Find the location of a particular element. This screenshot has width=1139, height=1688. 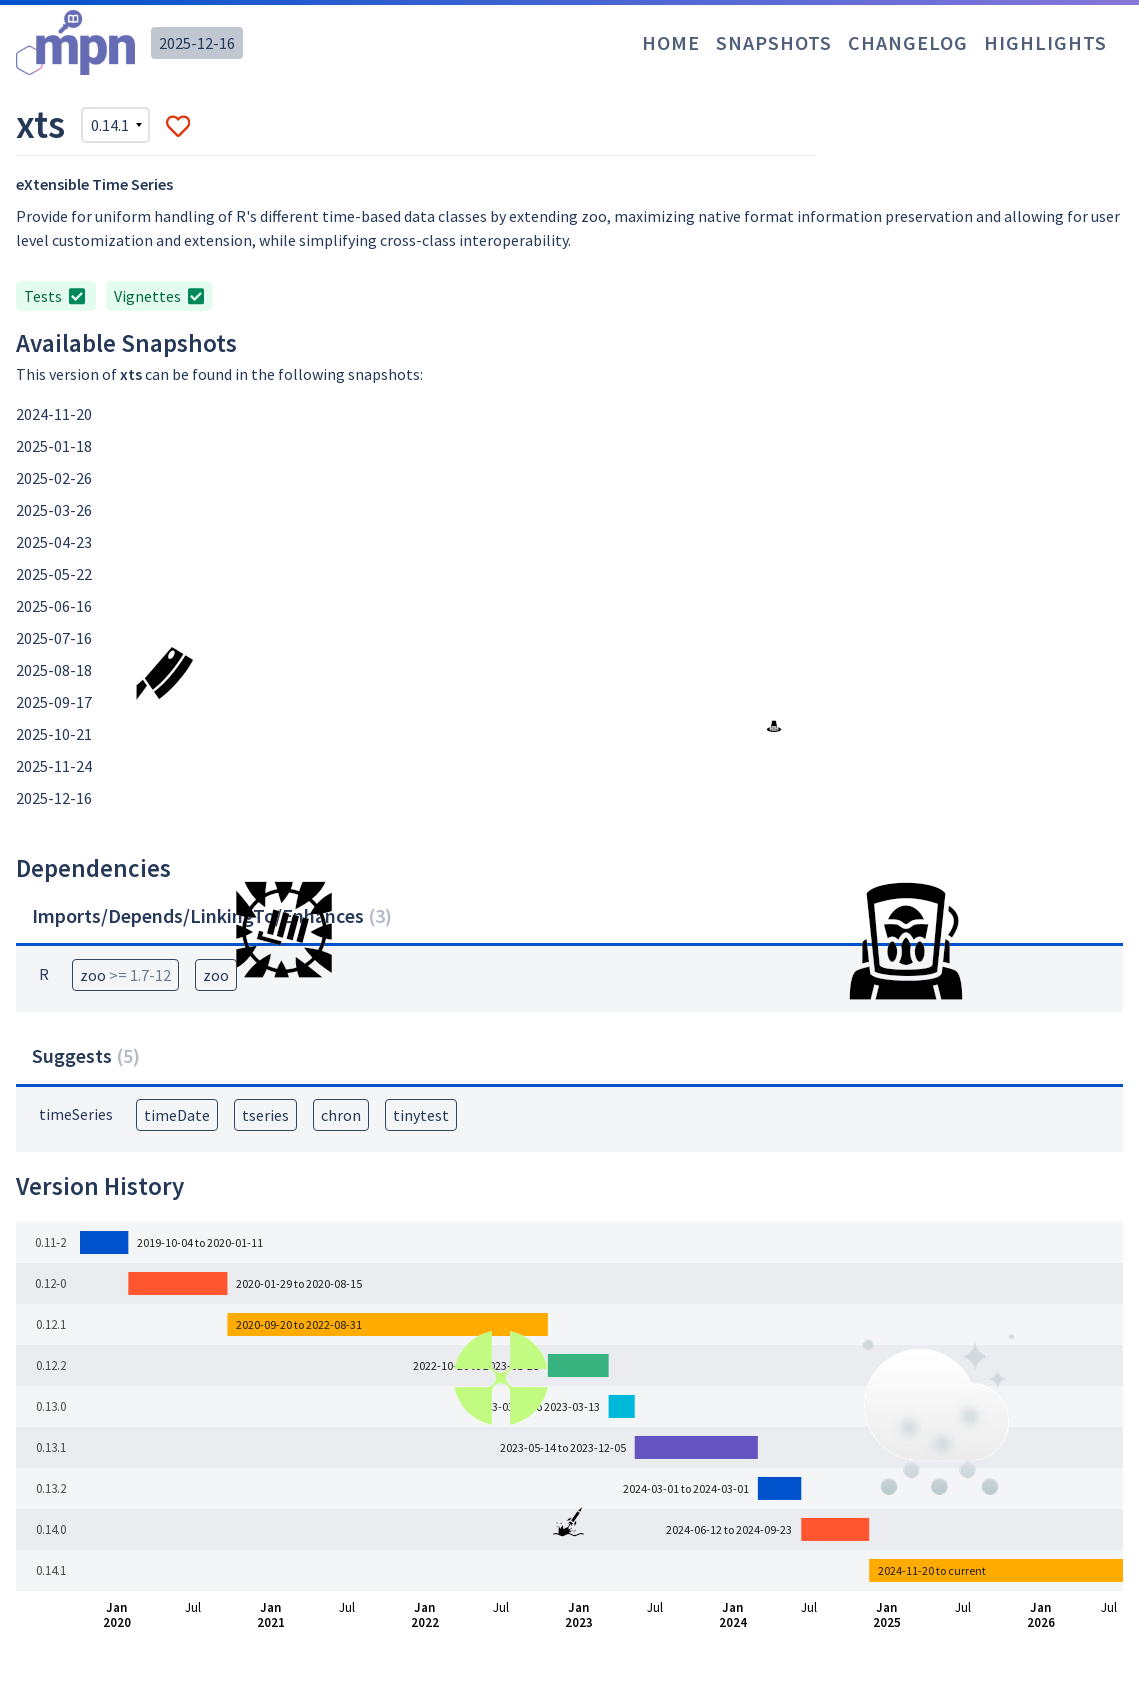

indicates snowy weather conditions at night is located at coordinates (938, 1414).